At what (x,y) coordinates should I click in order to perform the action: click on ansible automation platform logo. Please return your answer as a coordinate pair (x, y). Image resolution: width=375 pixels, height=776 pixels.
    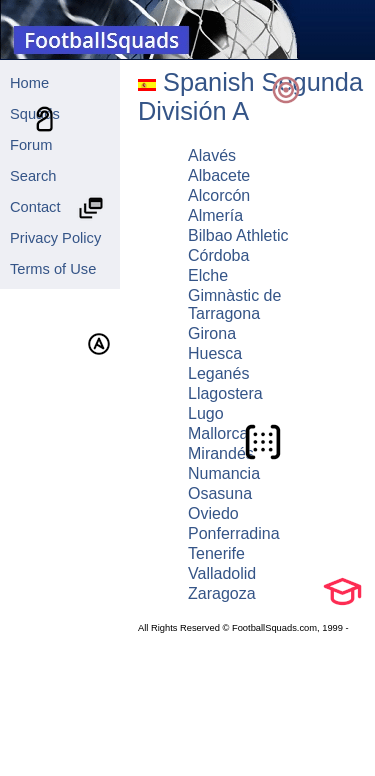
    Looking at the image, I should click on (99, 344).